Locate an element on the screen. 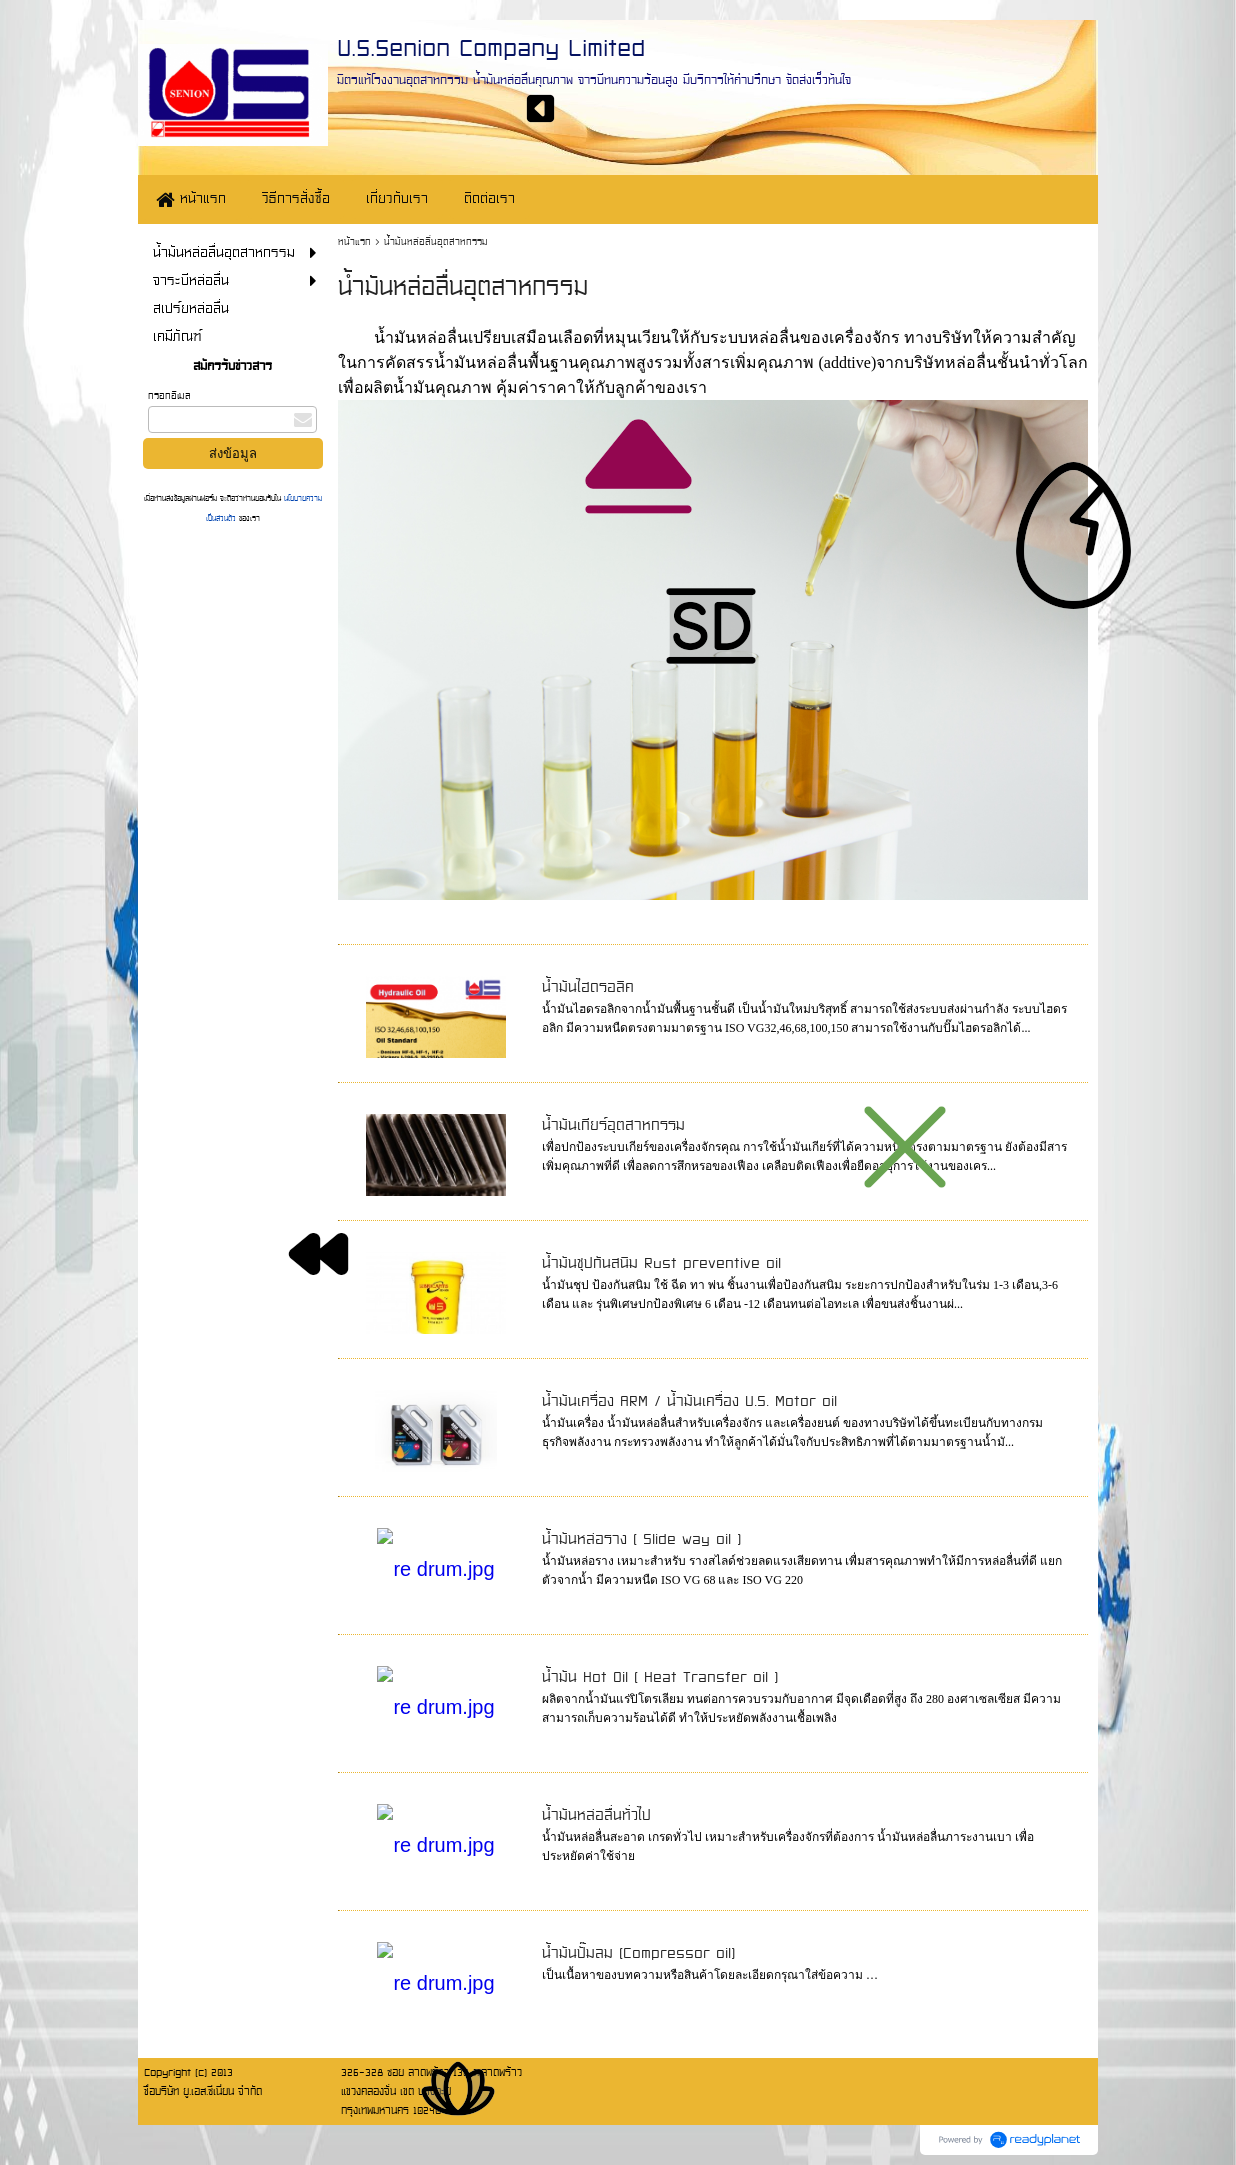 The image size is (1236, 2165). navigate to the previous item or screen is located at coordinates (540, 108).